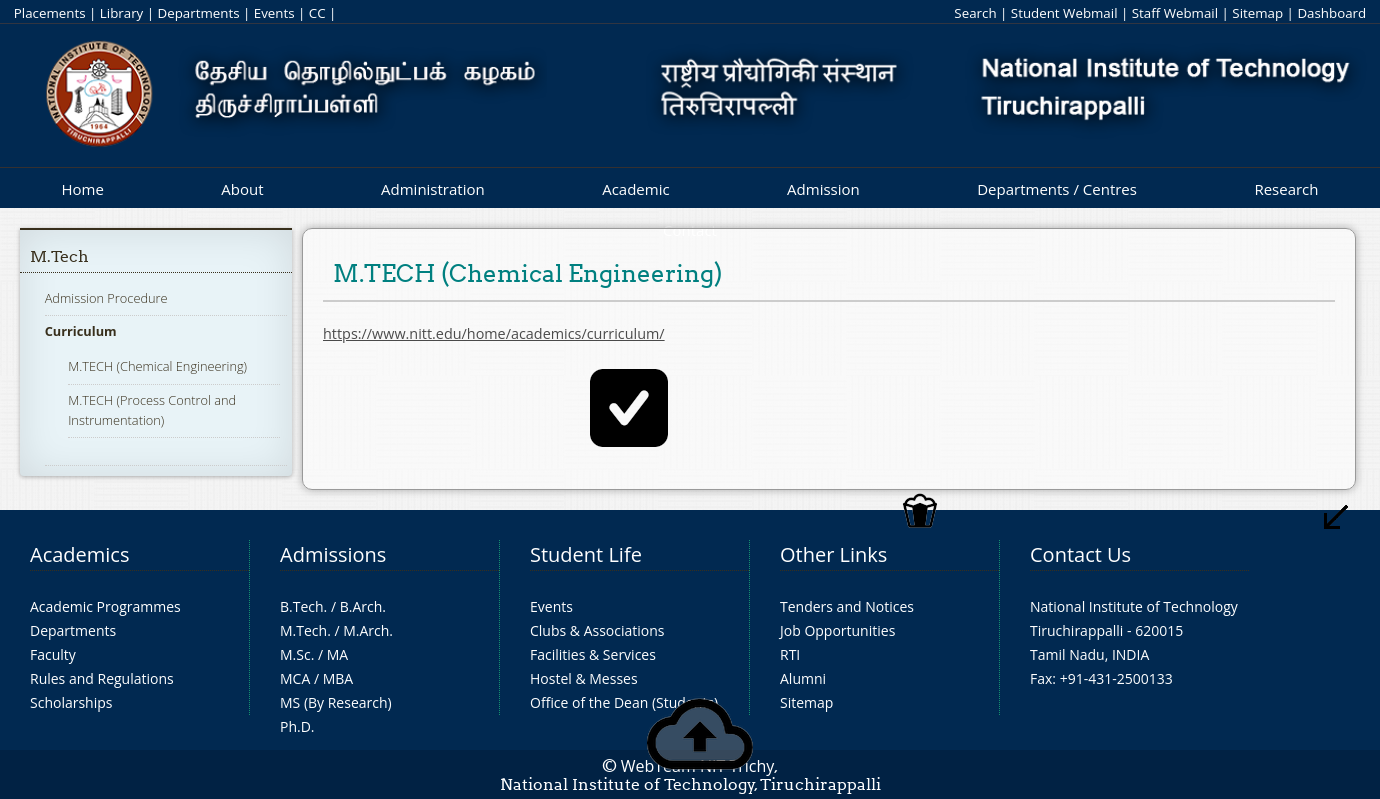 The width and height of the screenshot is (1380, 799). What do you see at coordinates (1335, 517) in the screenshot?
I see `indicates an incoming call was received` at bounding box center [1335, 517].